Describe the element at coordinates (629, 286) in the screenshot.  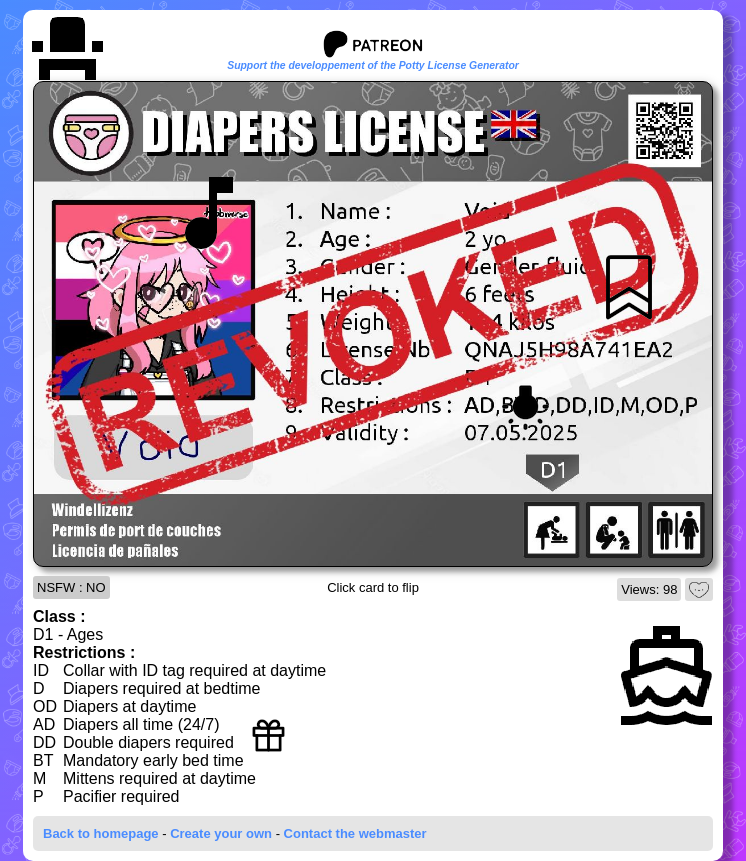
I see `save item to bookmarks` at that location.